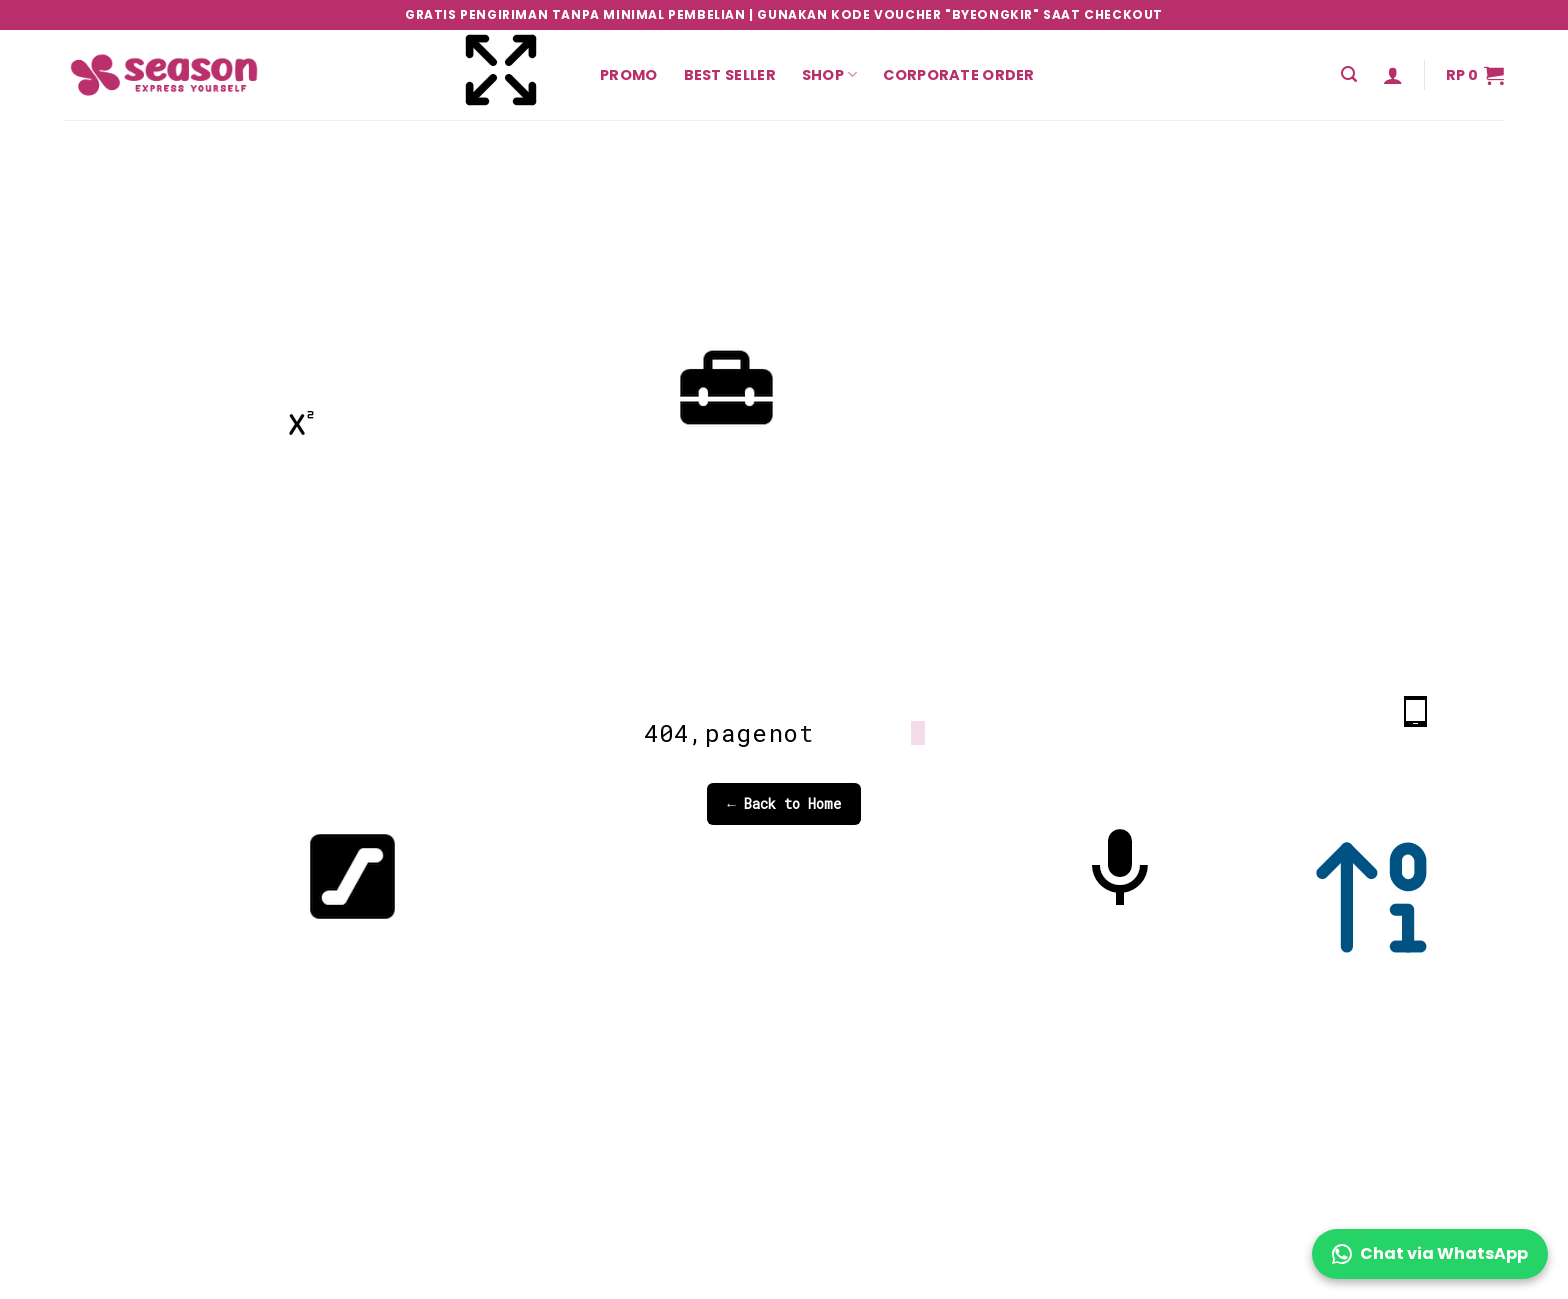 Image resolution: width=1568 pixels, height=1299 pixels. Describe the element at coordinates (297, 423) in the screenshot. I see `format selected text as superscript` at that location.